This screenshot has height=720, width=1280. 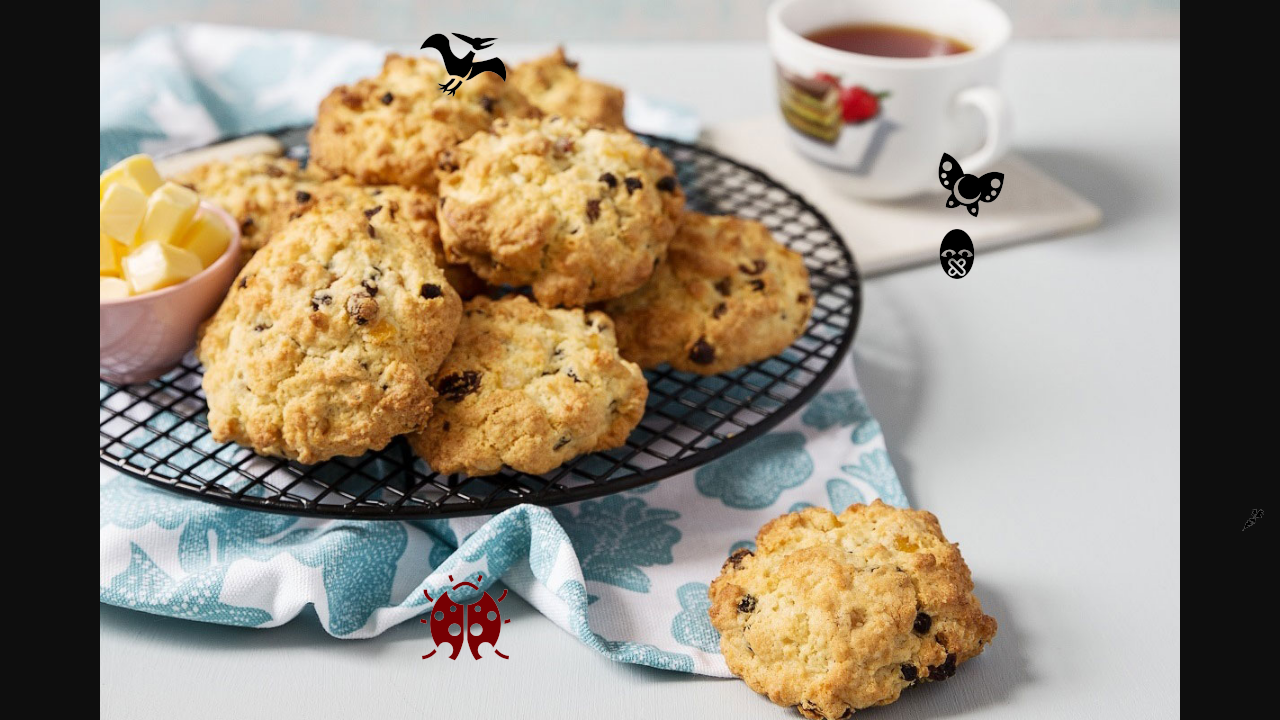 I want to click on indicates a user or contact has been muted, so click(x=957, y=254).